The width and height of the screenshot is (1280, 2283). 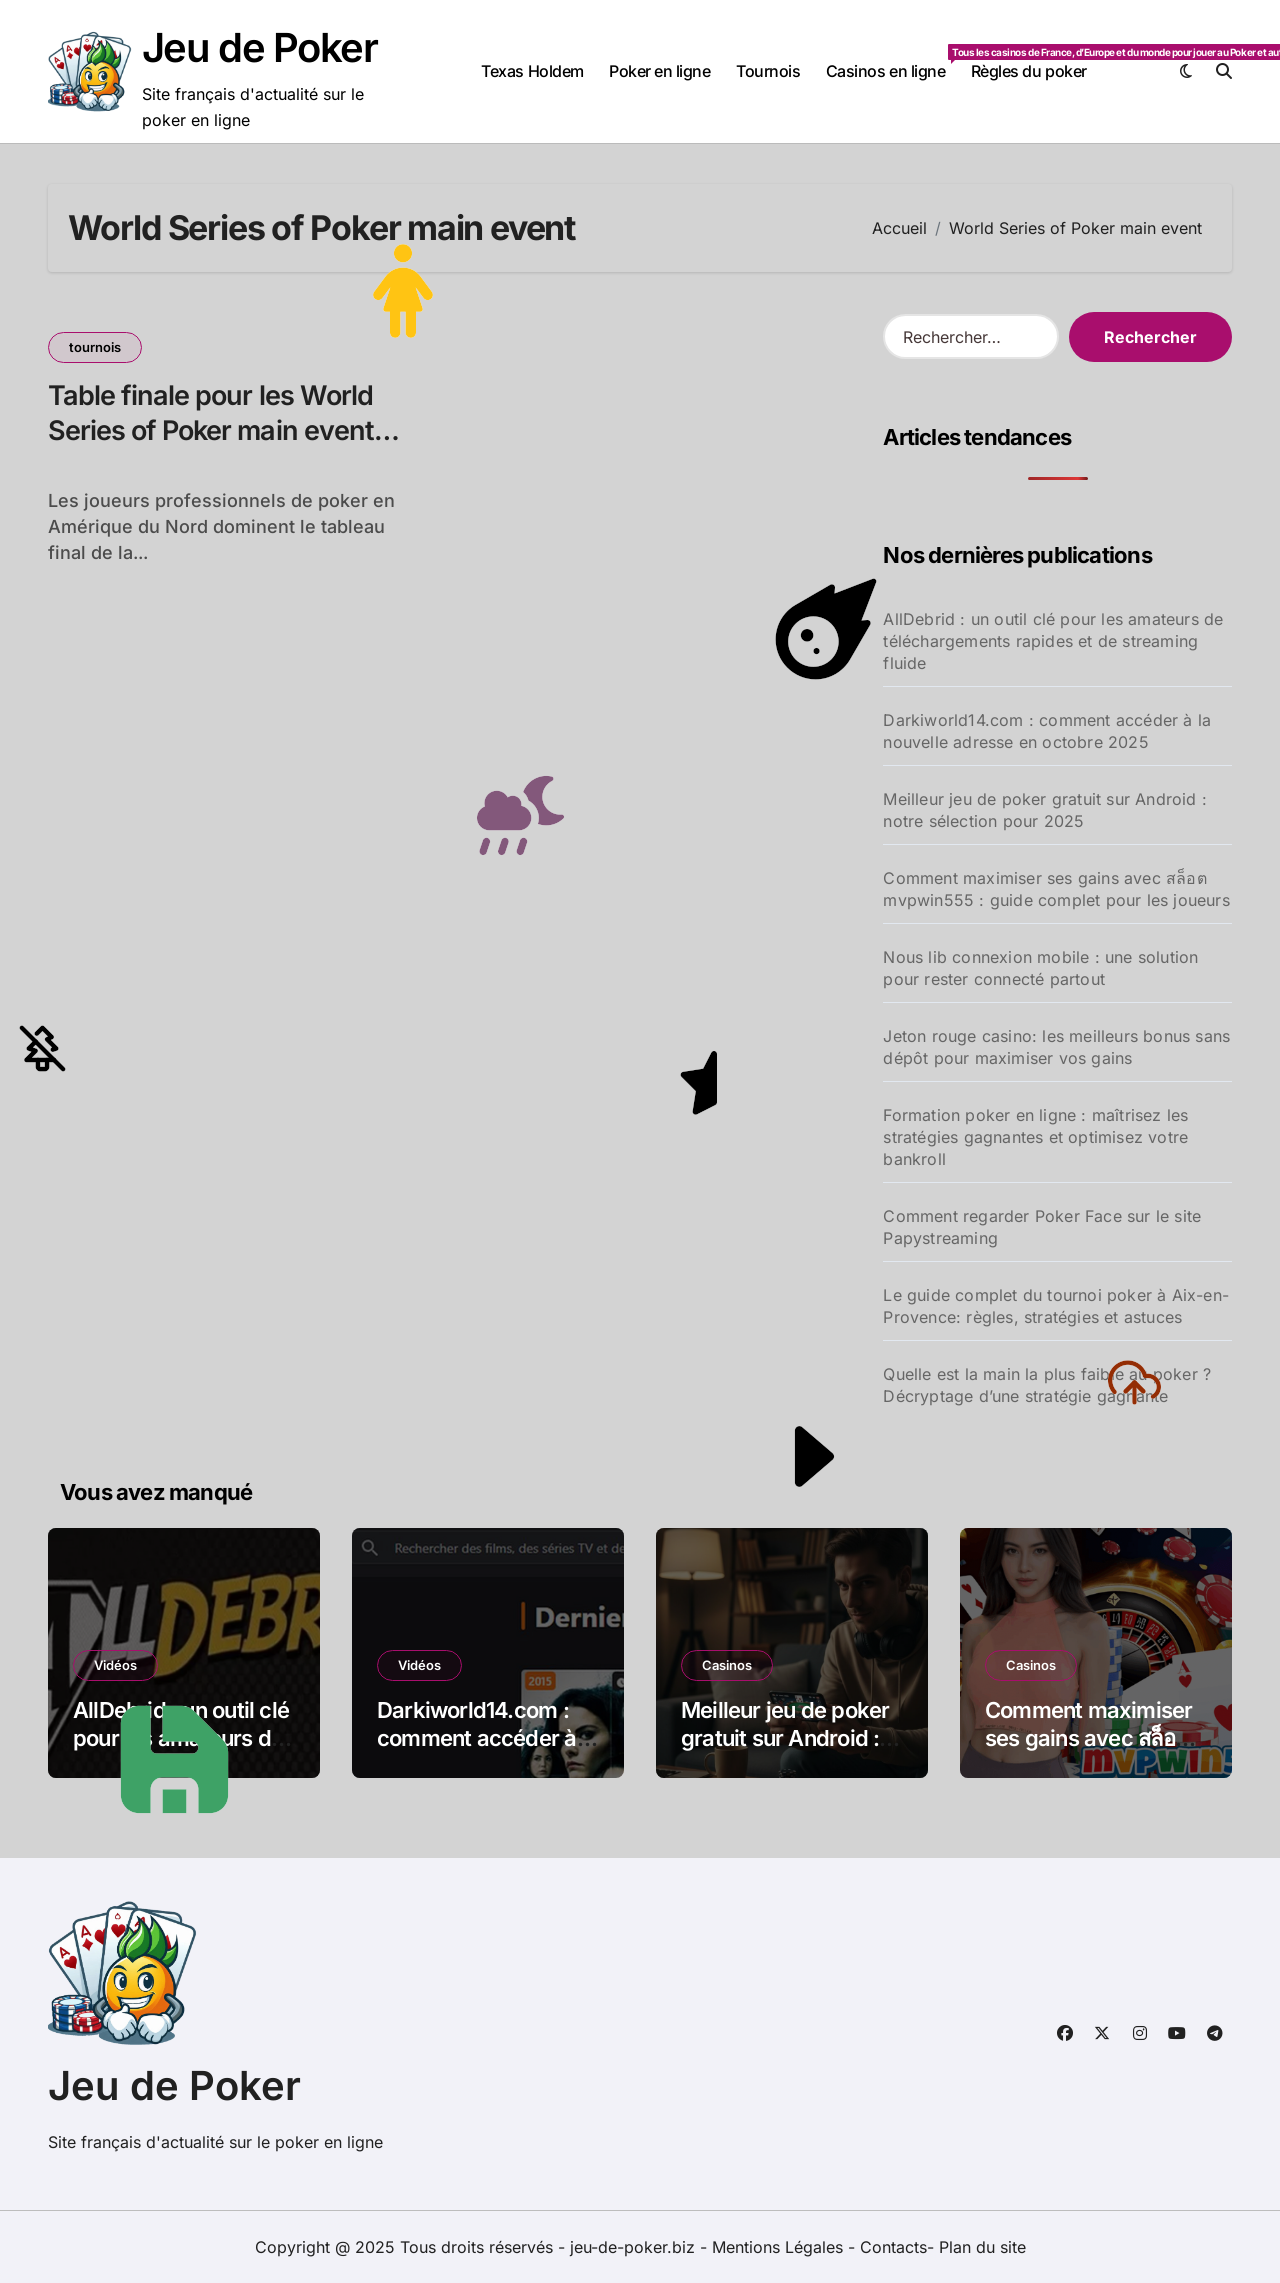 I want to click on indicates nighttime rain in weather forecast, so click(x=521, y=815).